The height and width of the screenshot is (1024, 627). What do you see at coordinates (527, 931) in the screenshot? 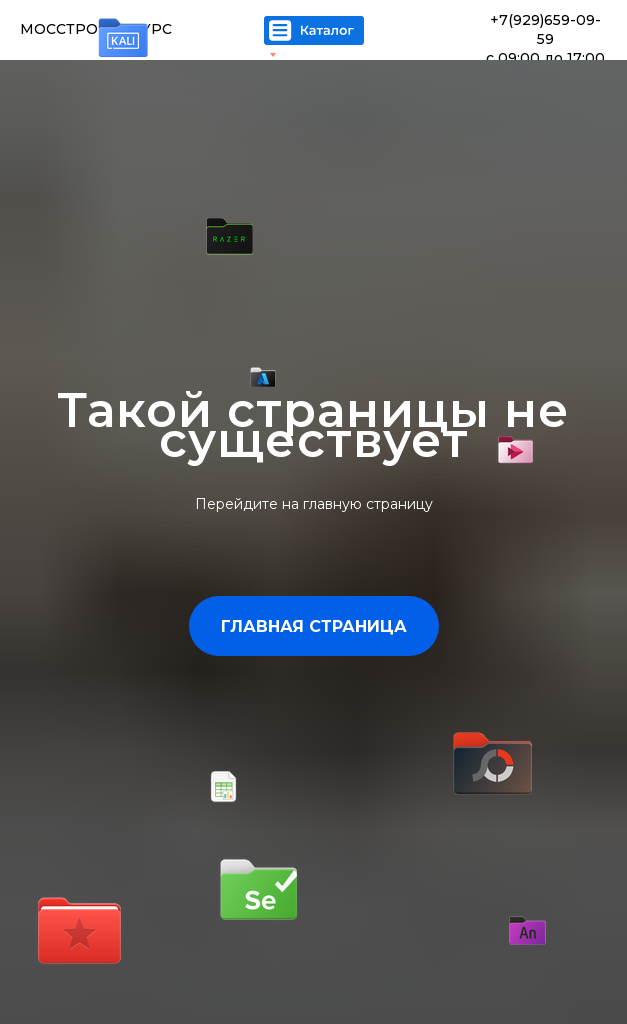
I see `open folder containing Adobe Animate project files` at bounding box center [527, 931].